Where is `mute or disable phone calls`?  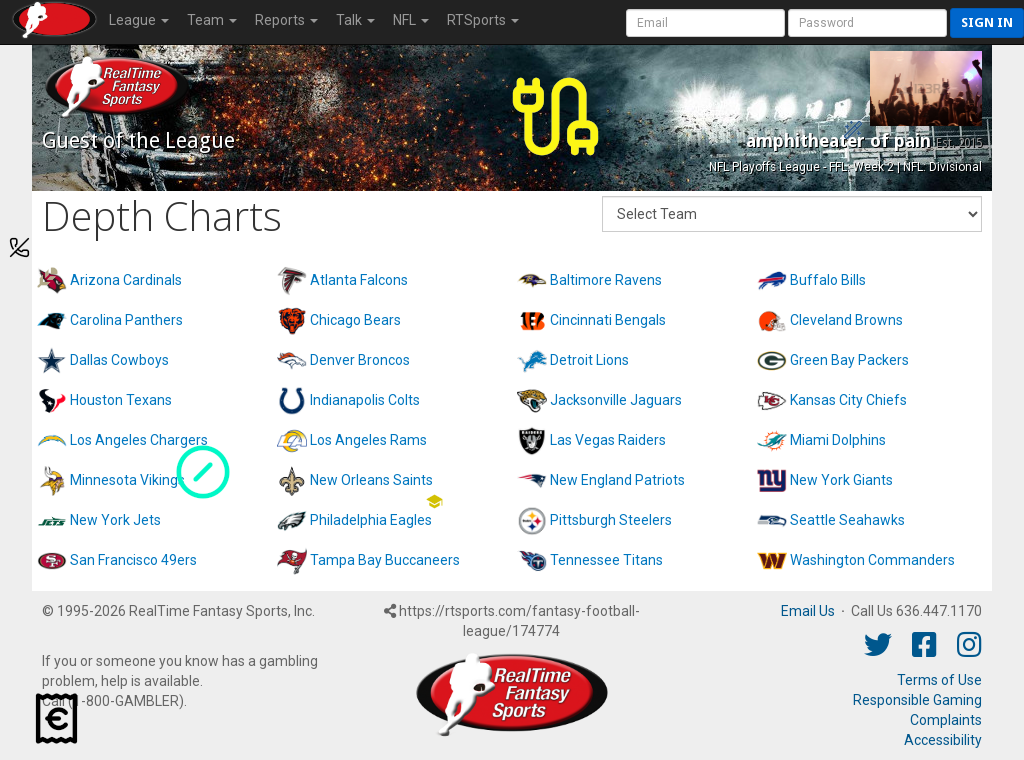 mute or disable phone calls is located at coordinates (19, 247).